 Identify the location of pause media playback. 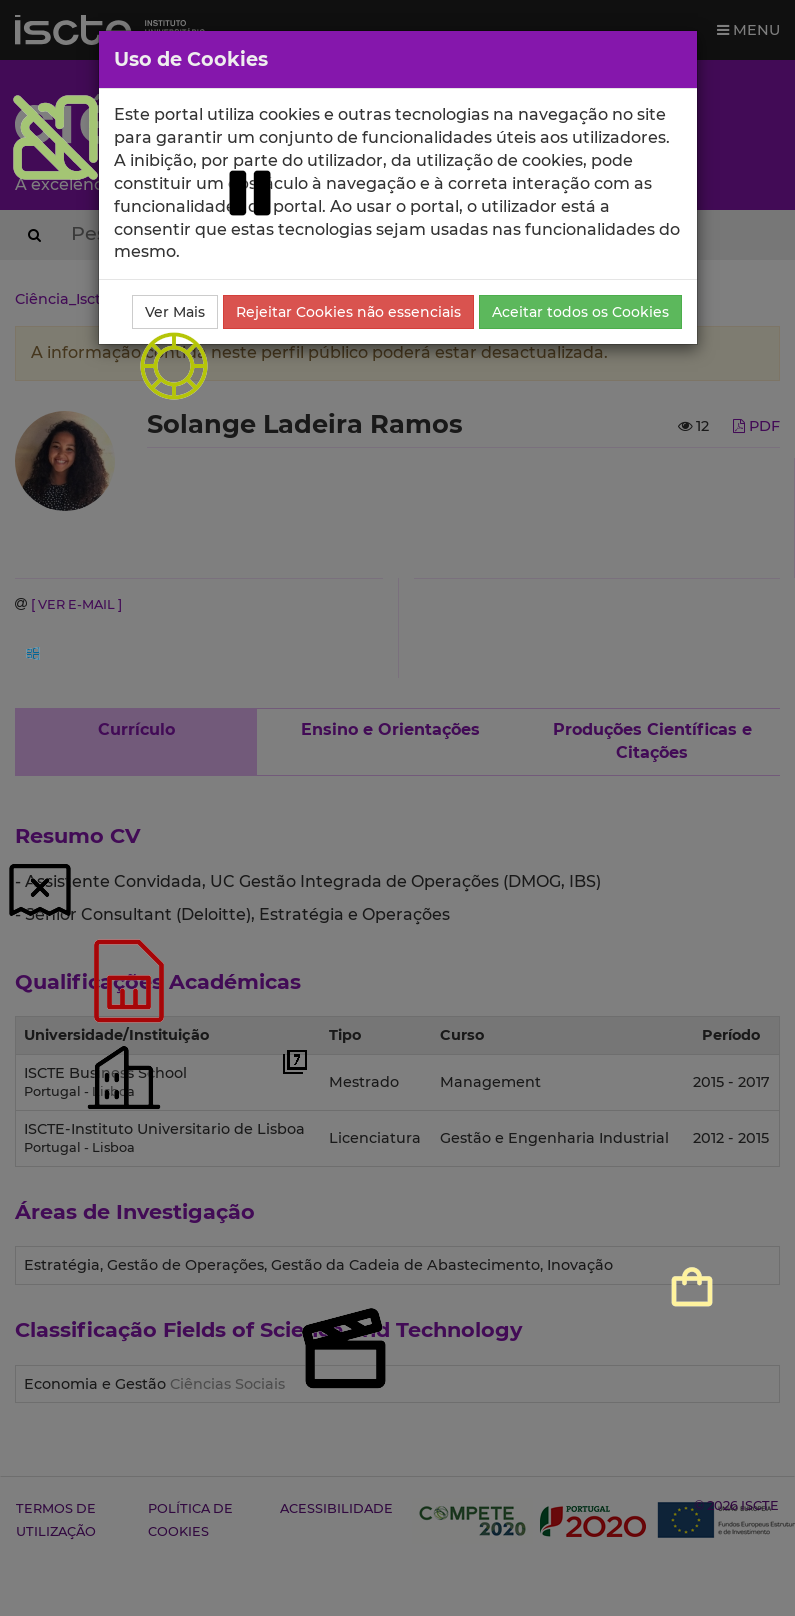
(250, 193).